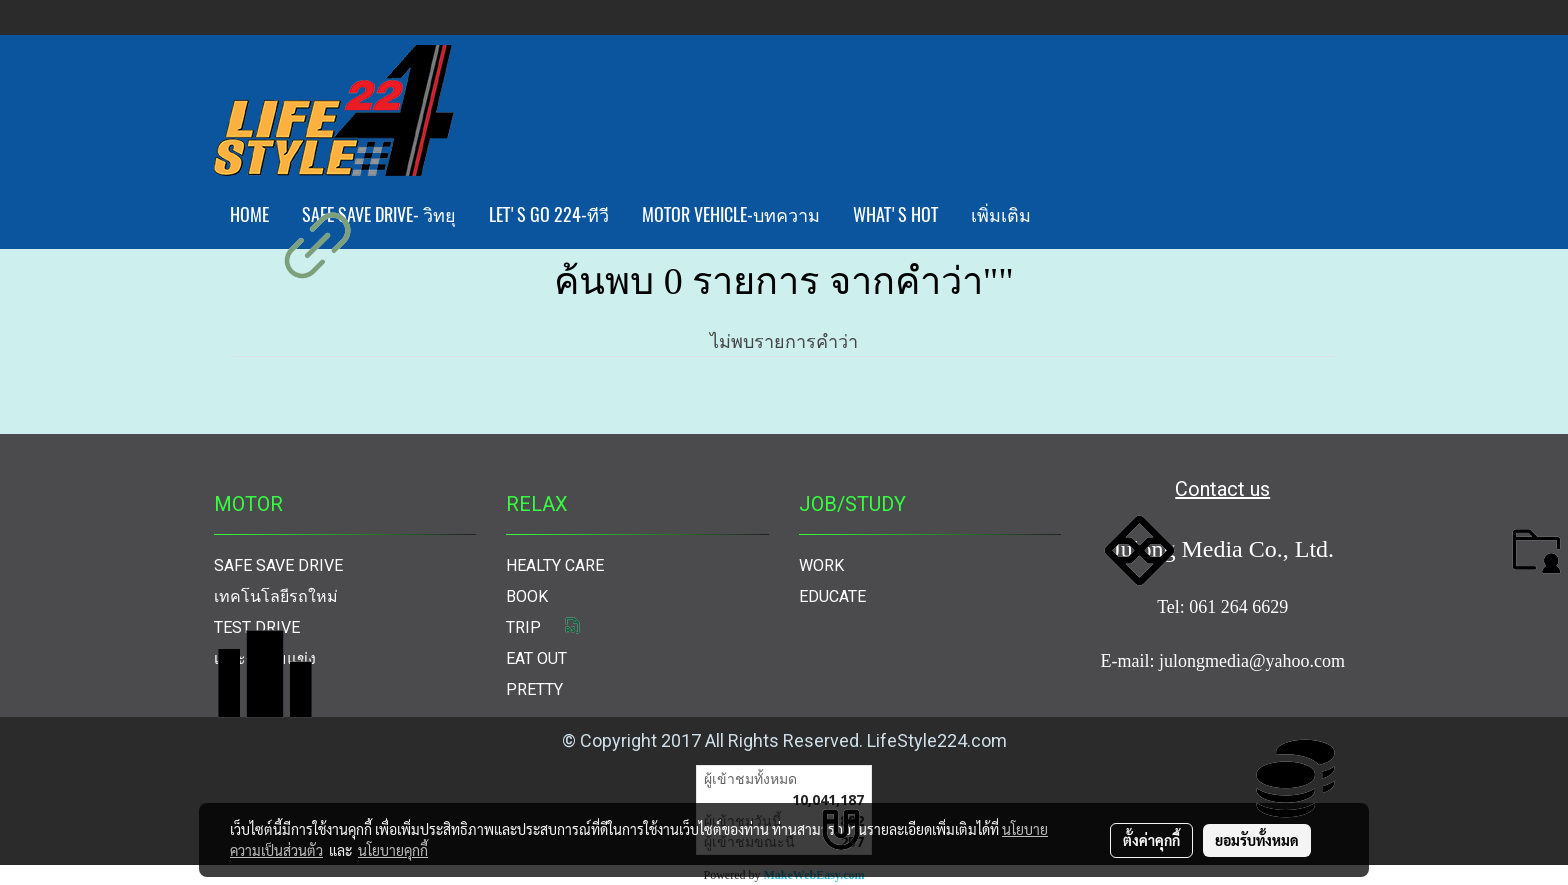  What do you see at coordinates (1536, 549) in the screenshot?
I see `access user-specific files and documents` at bounding box center [1536, 549].